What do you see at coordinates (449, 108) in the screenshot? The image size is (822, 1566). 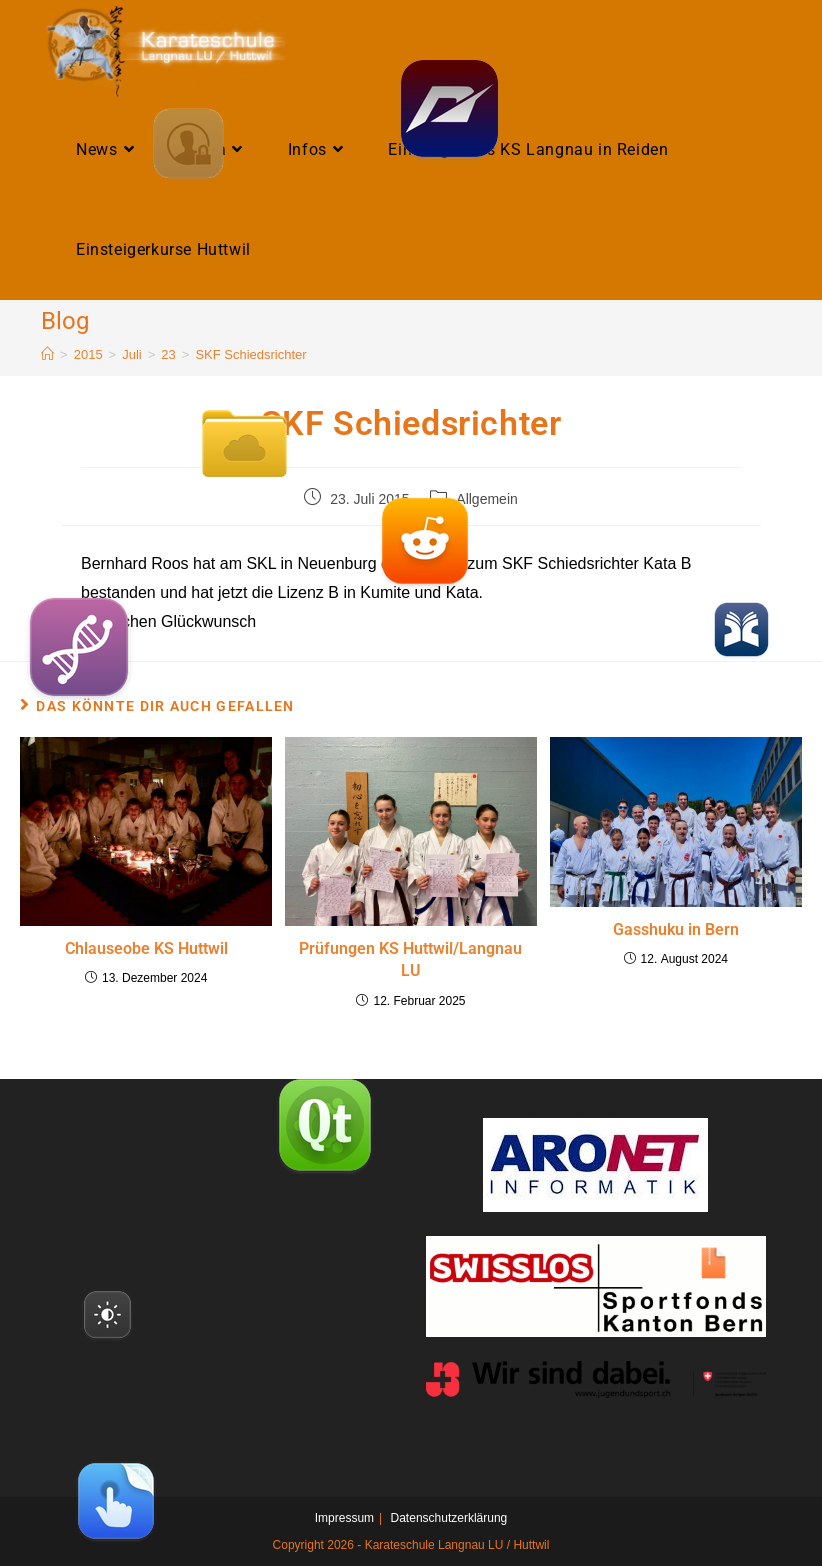 I see `launch need for speed hot pursuit game` at bounding box center [449, 108].